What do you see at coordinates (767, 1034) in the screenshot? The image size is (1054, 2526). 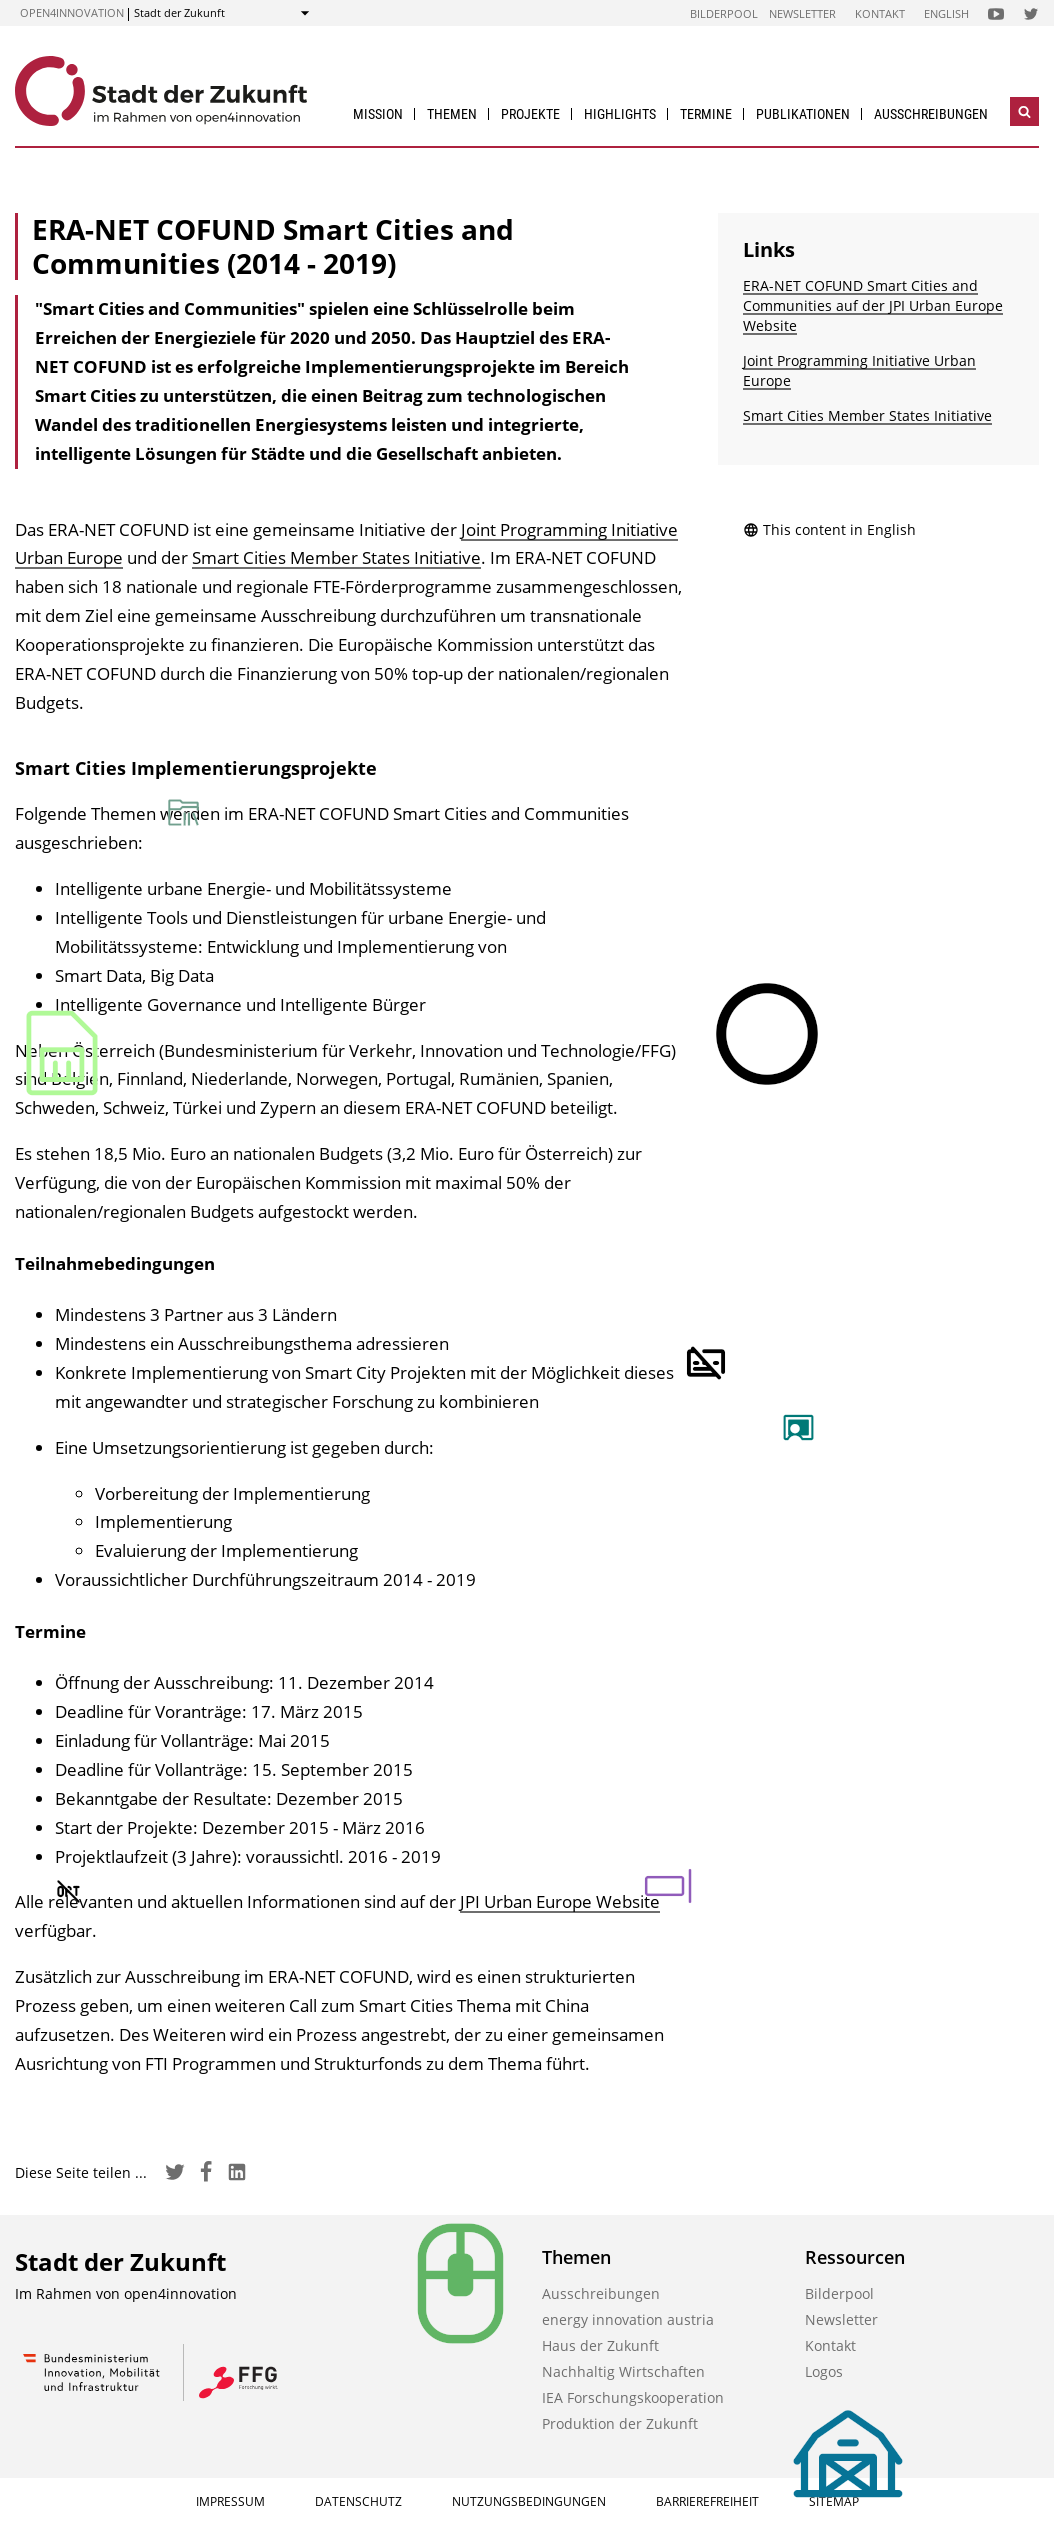 I see `indicates 0% progress or empty state` at bounding box center [767, 1034].